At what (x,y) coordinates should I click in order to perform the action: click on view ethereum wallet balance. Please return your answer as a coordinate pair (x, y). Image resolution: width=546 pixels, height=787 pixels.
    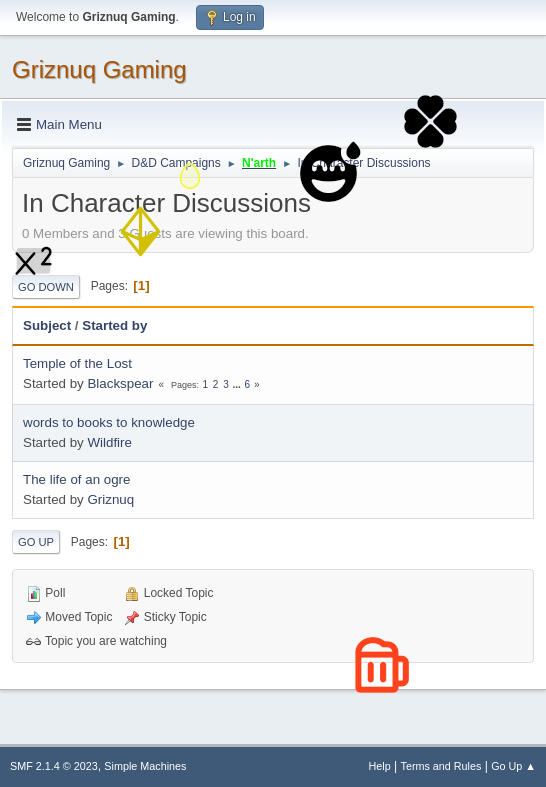
    Looking at the image, I should click on (140, 231).